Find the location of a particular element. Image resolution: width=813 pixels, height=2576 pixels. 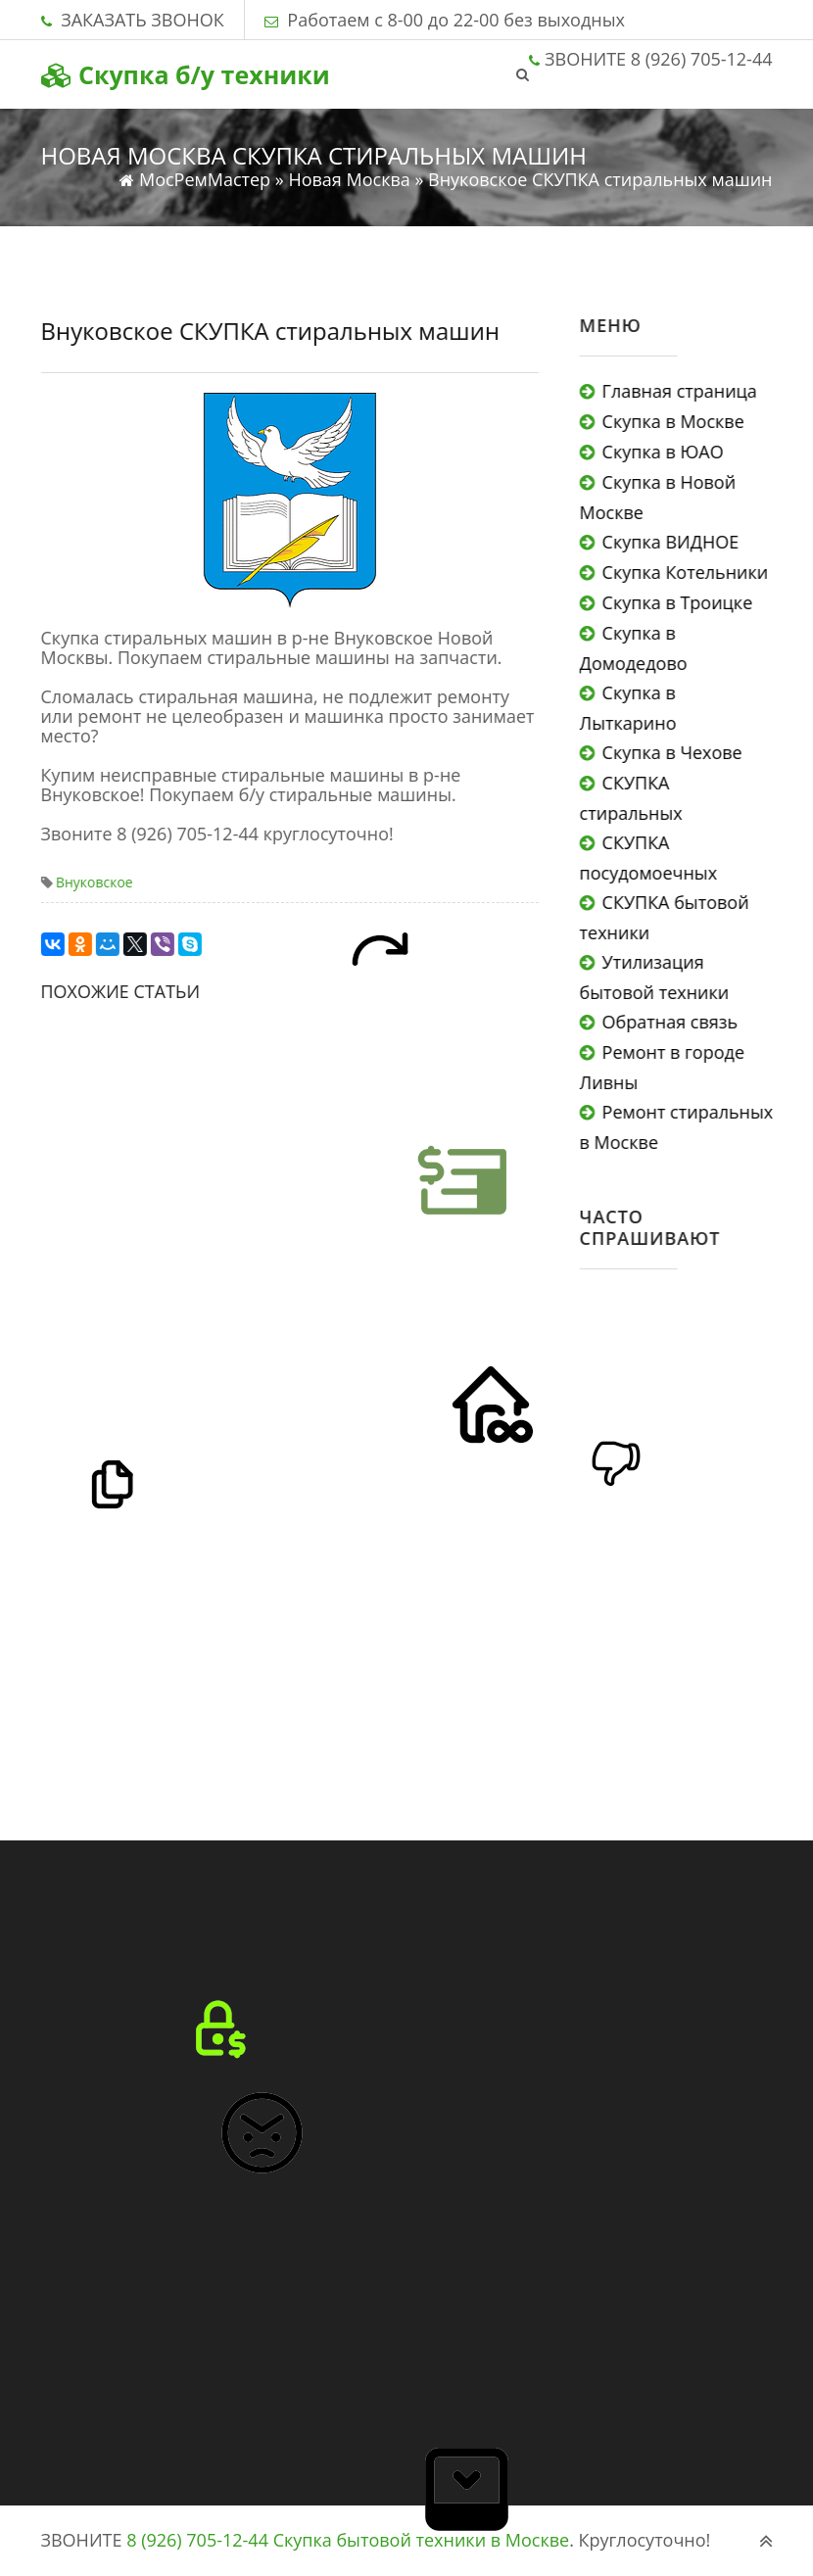

redo the last undone action is located at coordinates (380, 949).